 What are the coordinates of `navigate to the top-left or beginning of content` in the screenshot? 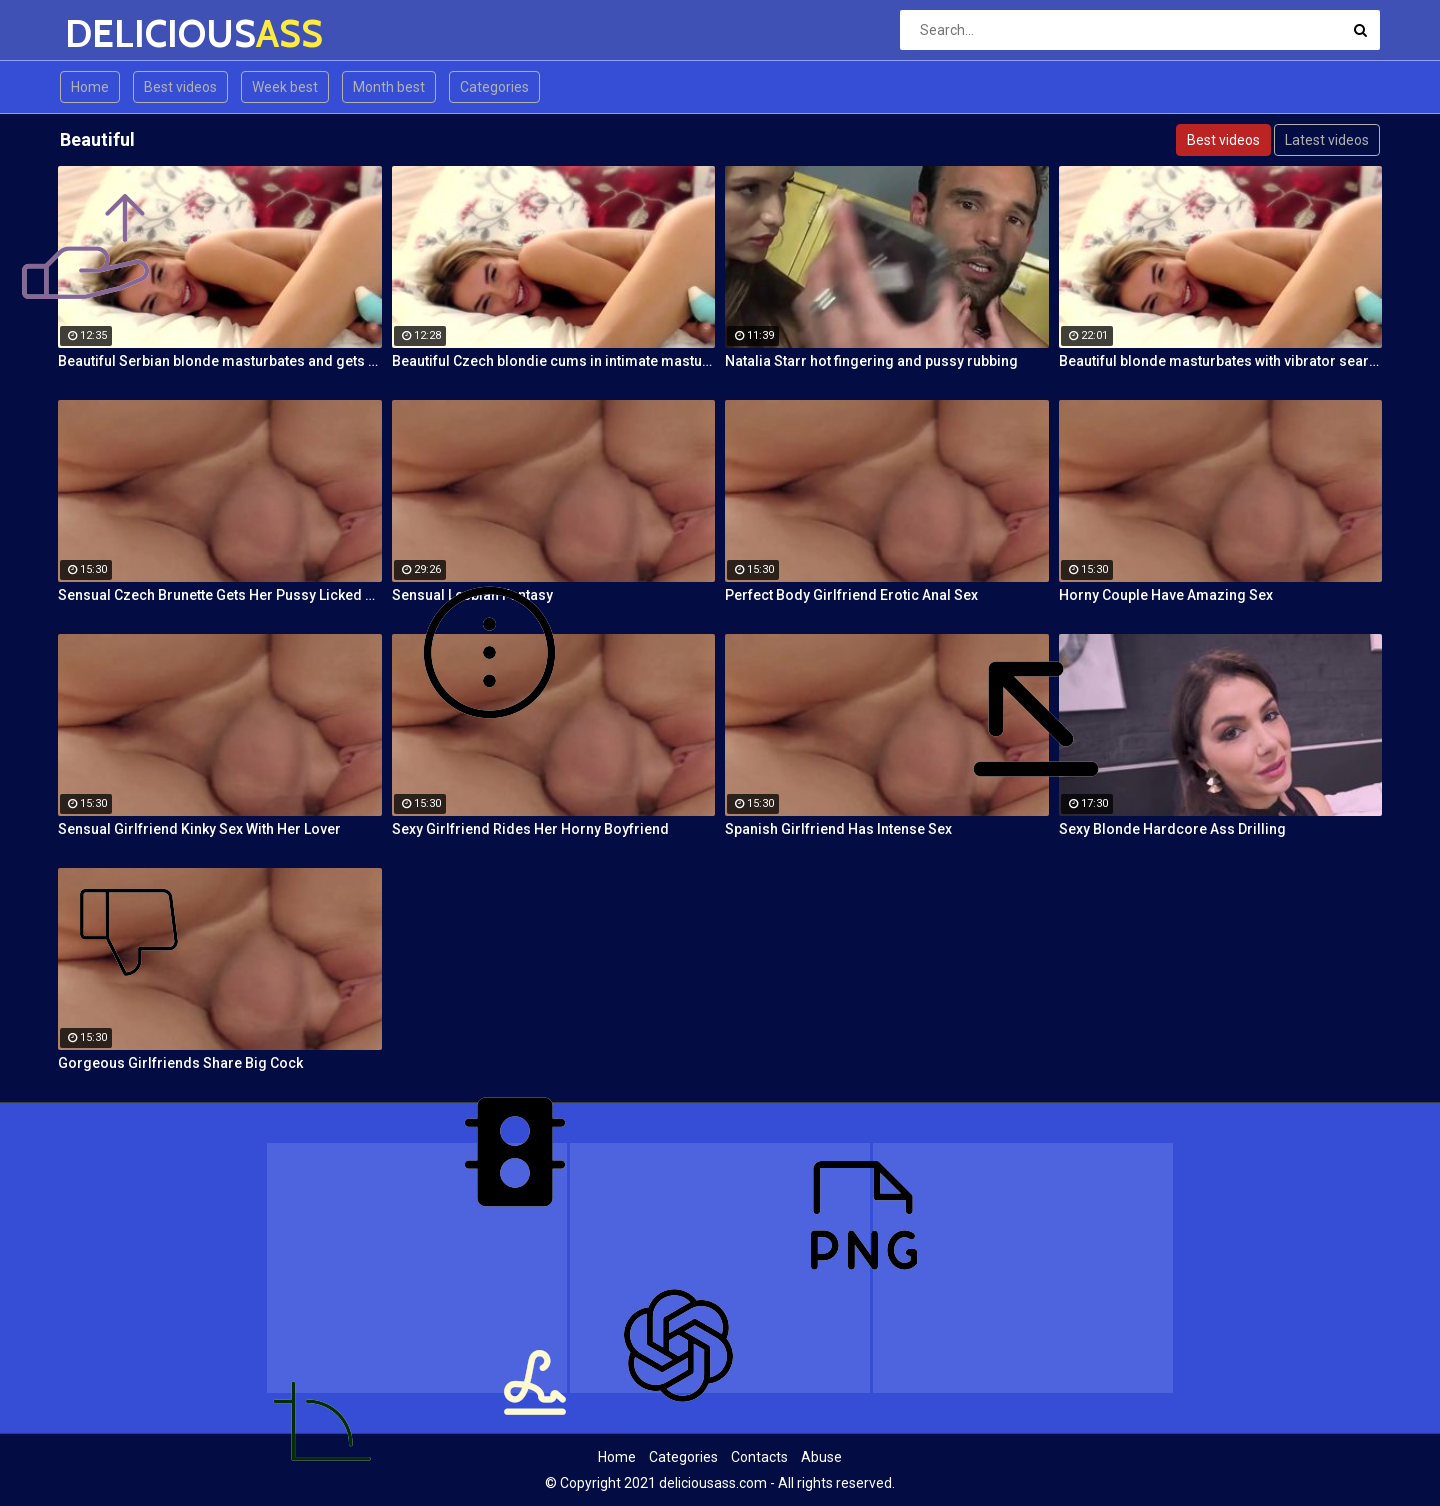 It's located at (1031, 719).